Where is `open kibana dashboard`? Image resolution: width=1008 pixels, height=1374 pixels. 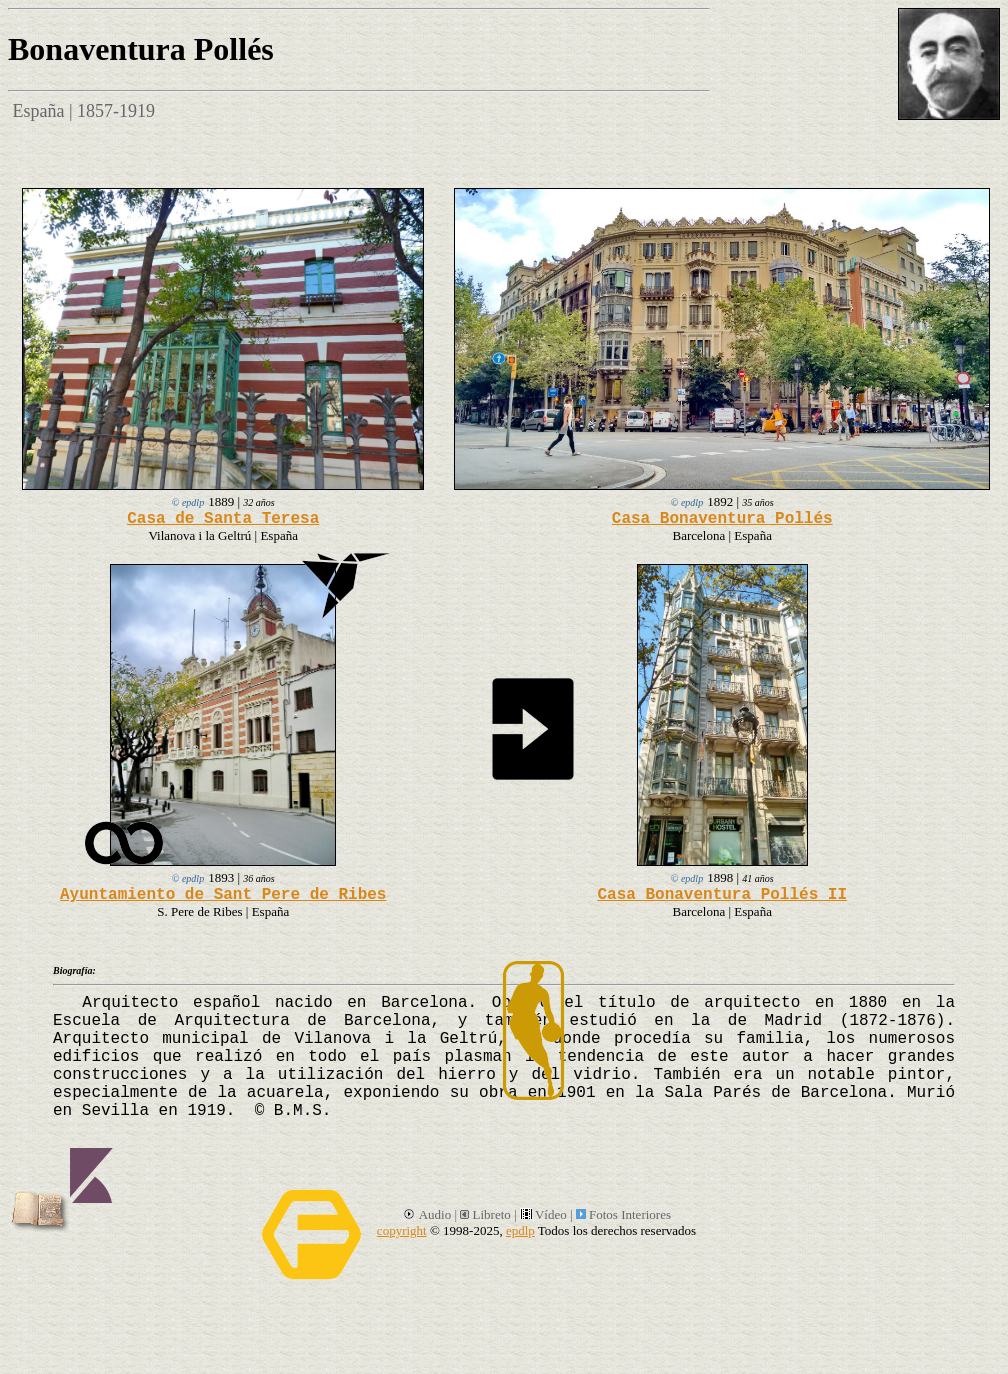
open kibana dashboard is located at coordinates (91, 1175).